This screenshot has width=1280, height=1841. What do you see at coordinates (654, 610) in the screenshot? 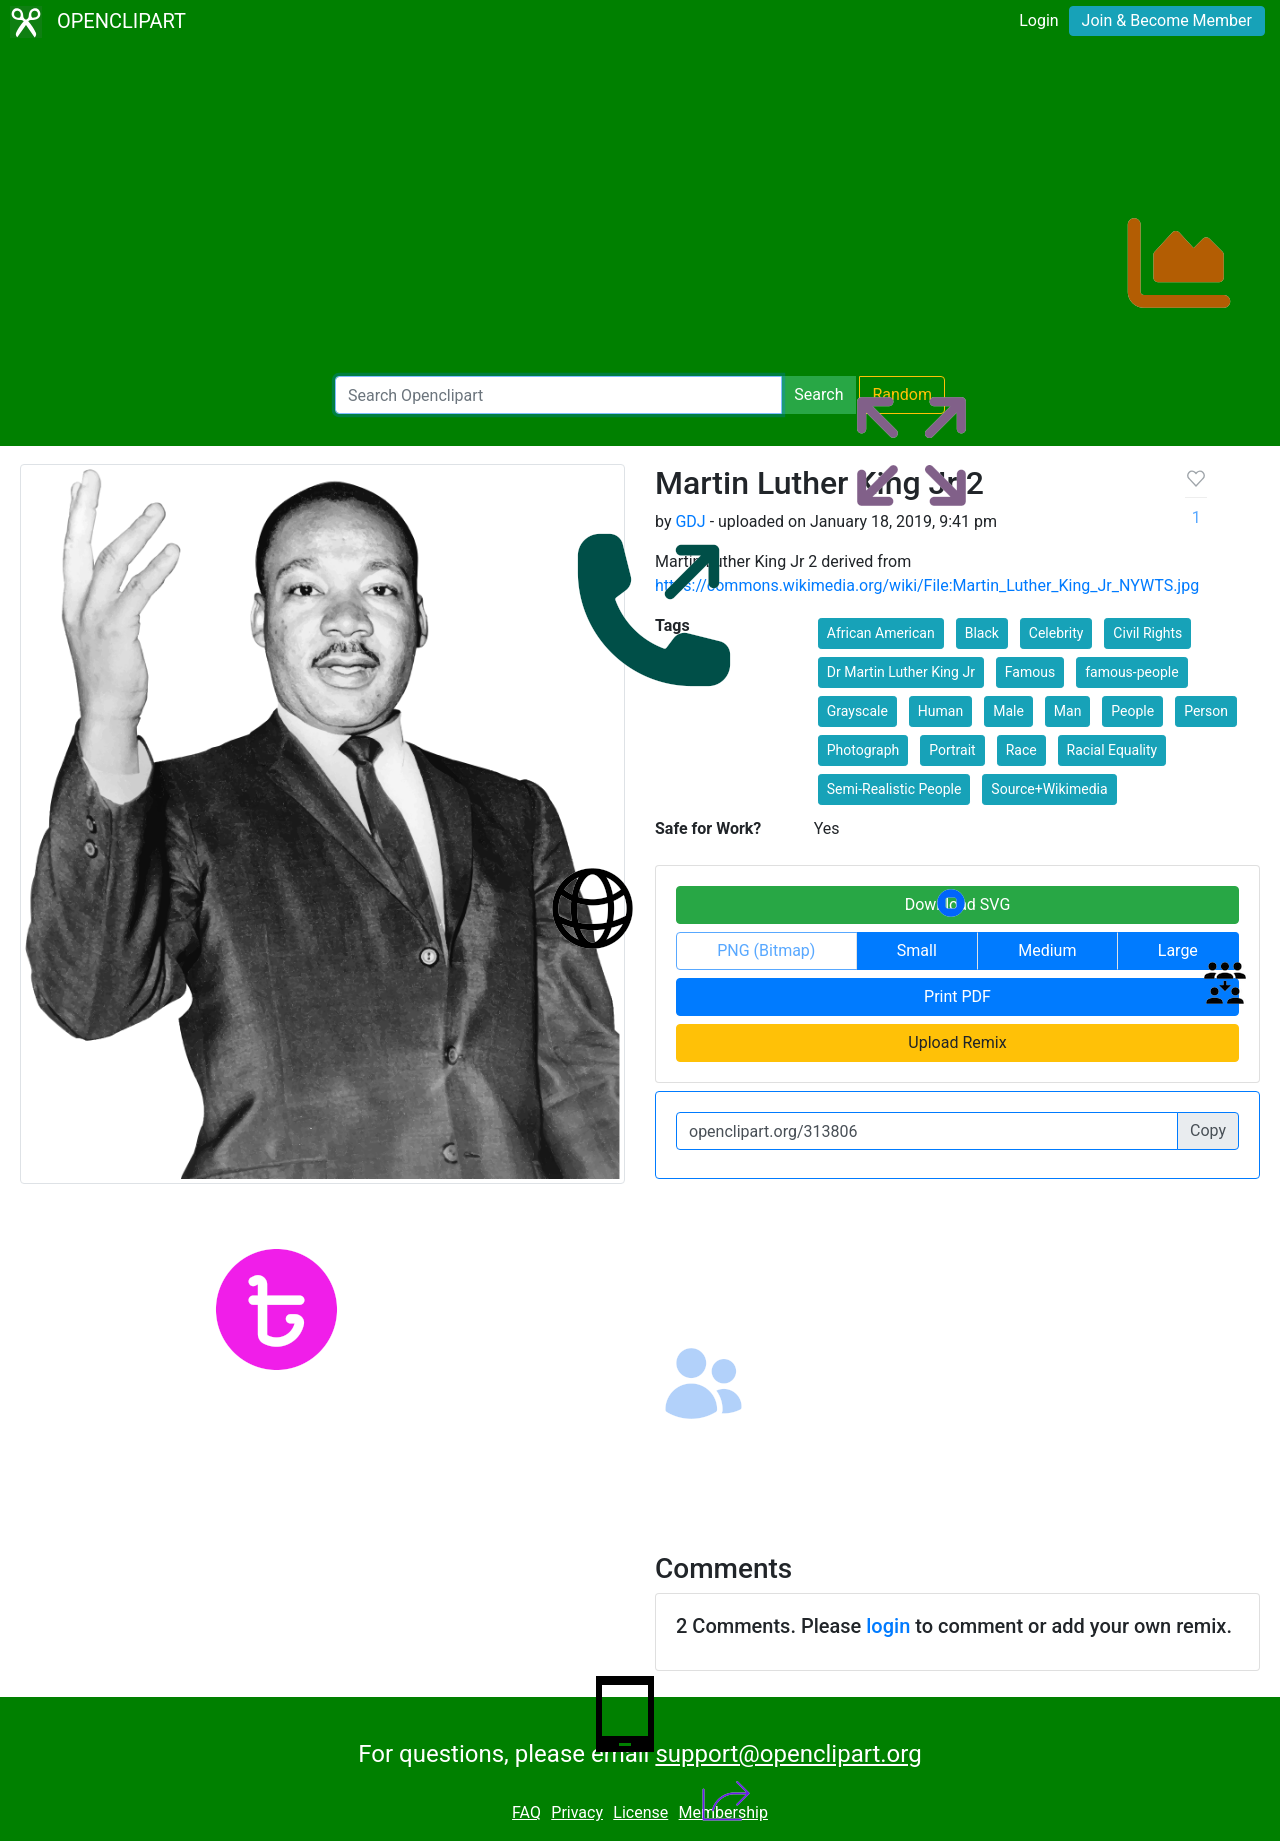
I see `make an outgoing call` at bounding box center [654, 610].